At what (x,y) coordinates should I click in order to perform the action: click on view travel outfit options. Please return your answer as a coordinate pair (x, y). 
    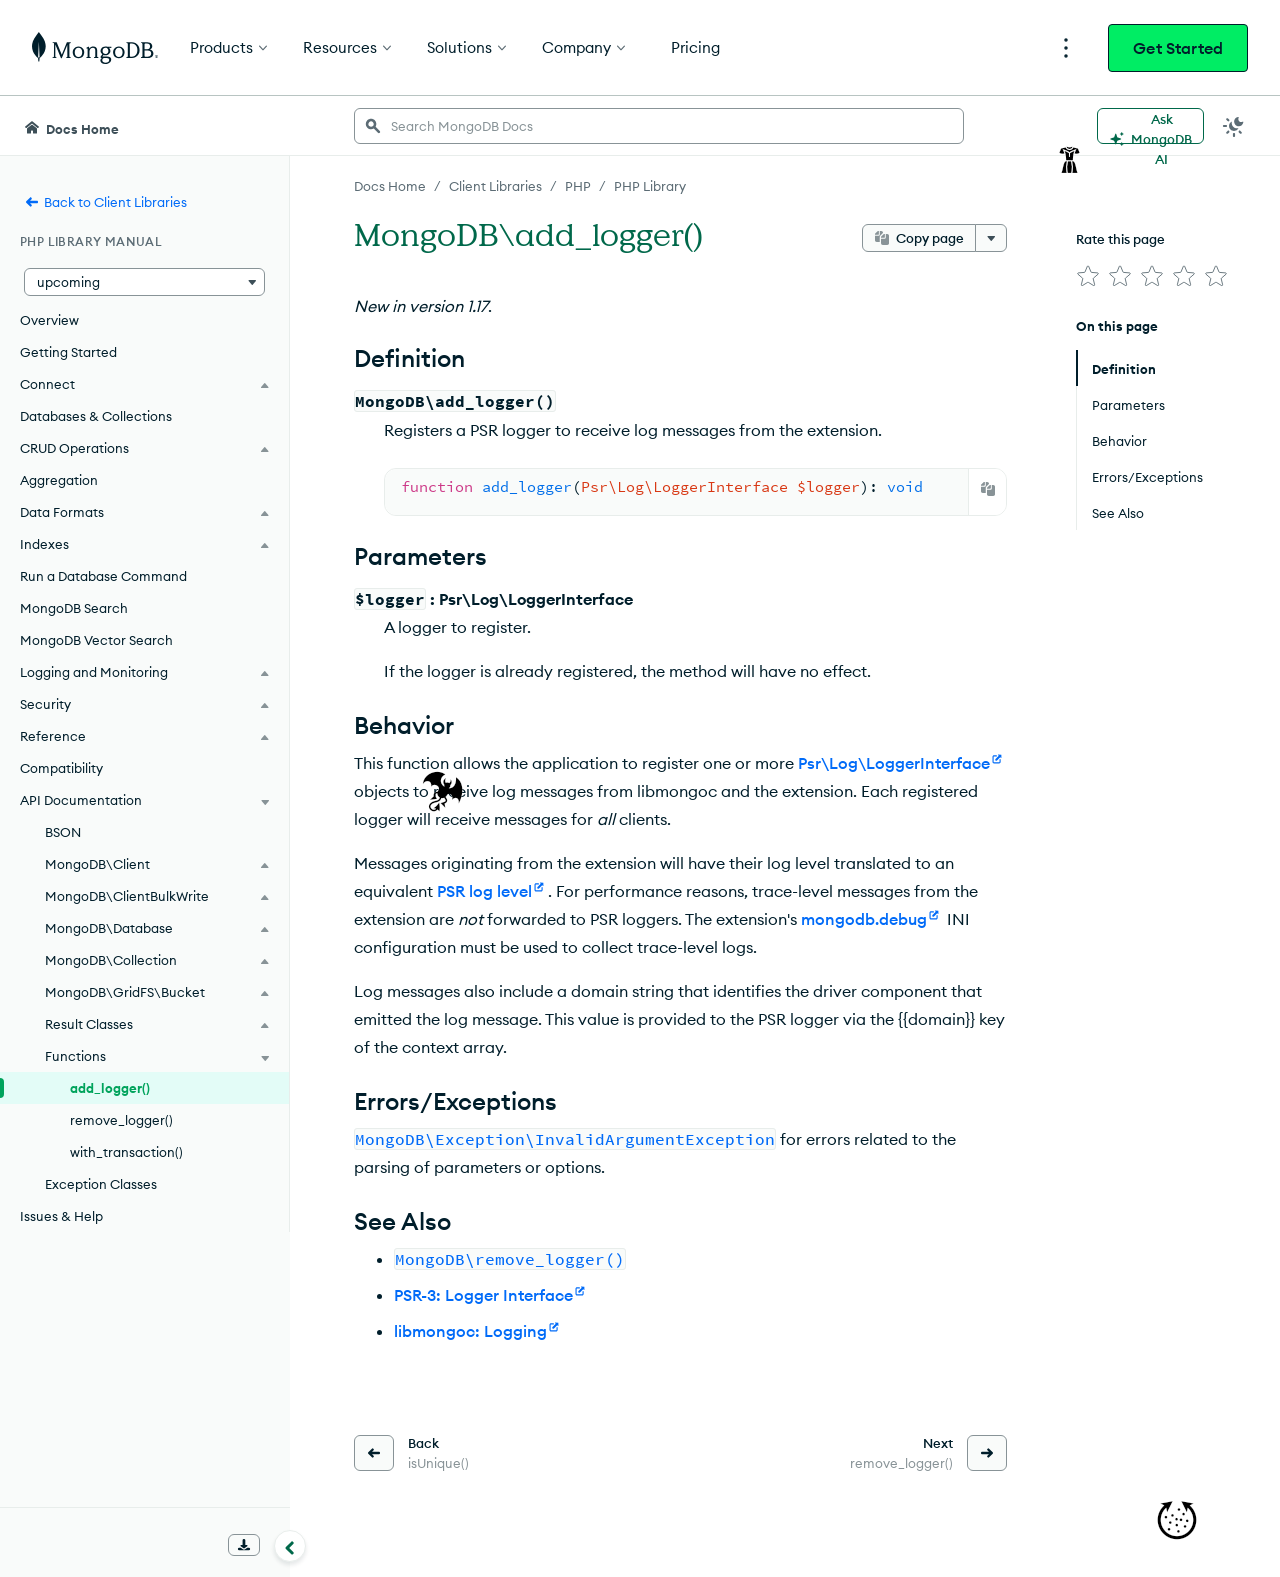
    Looking at the image, I should click on (1069, 159).